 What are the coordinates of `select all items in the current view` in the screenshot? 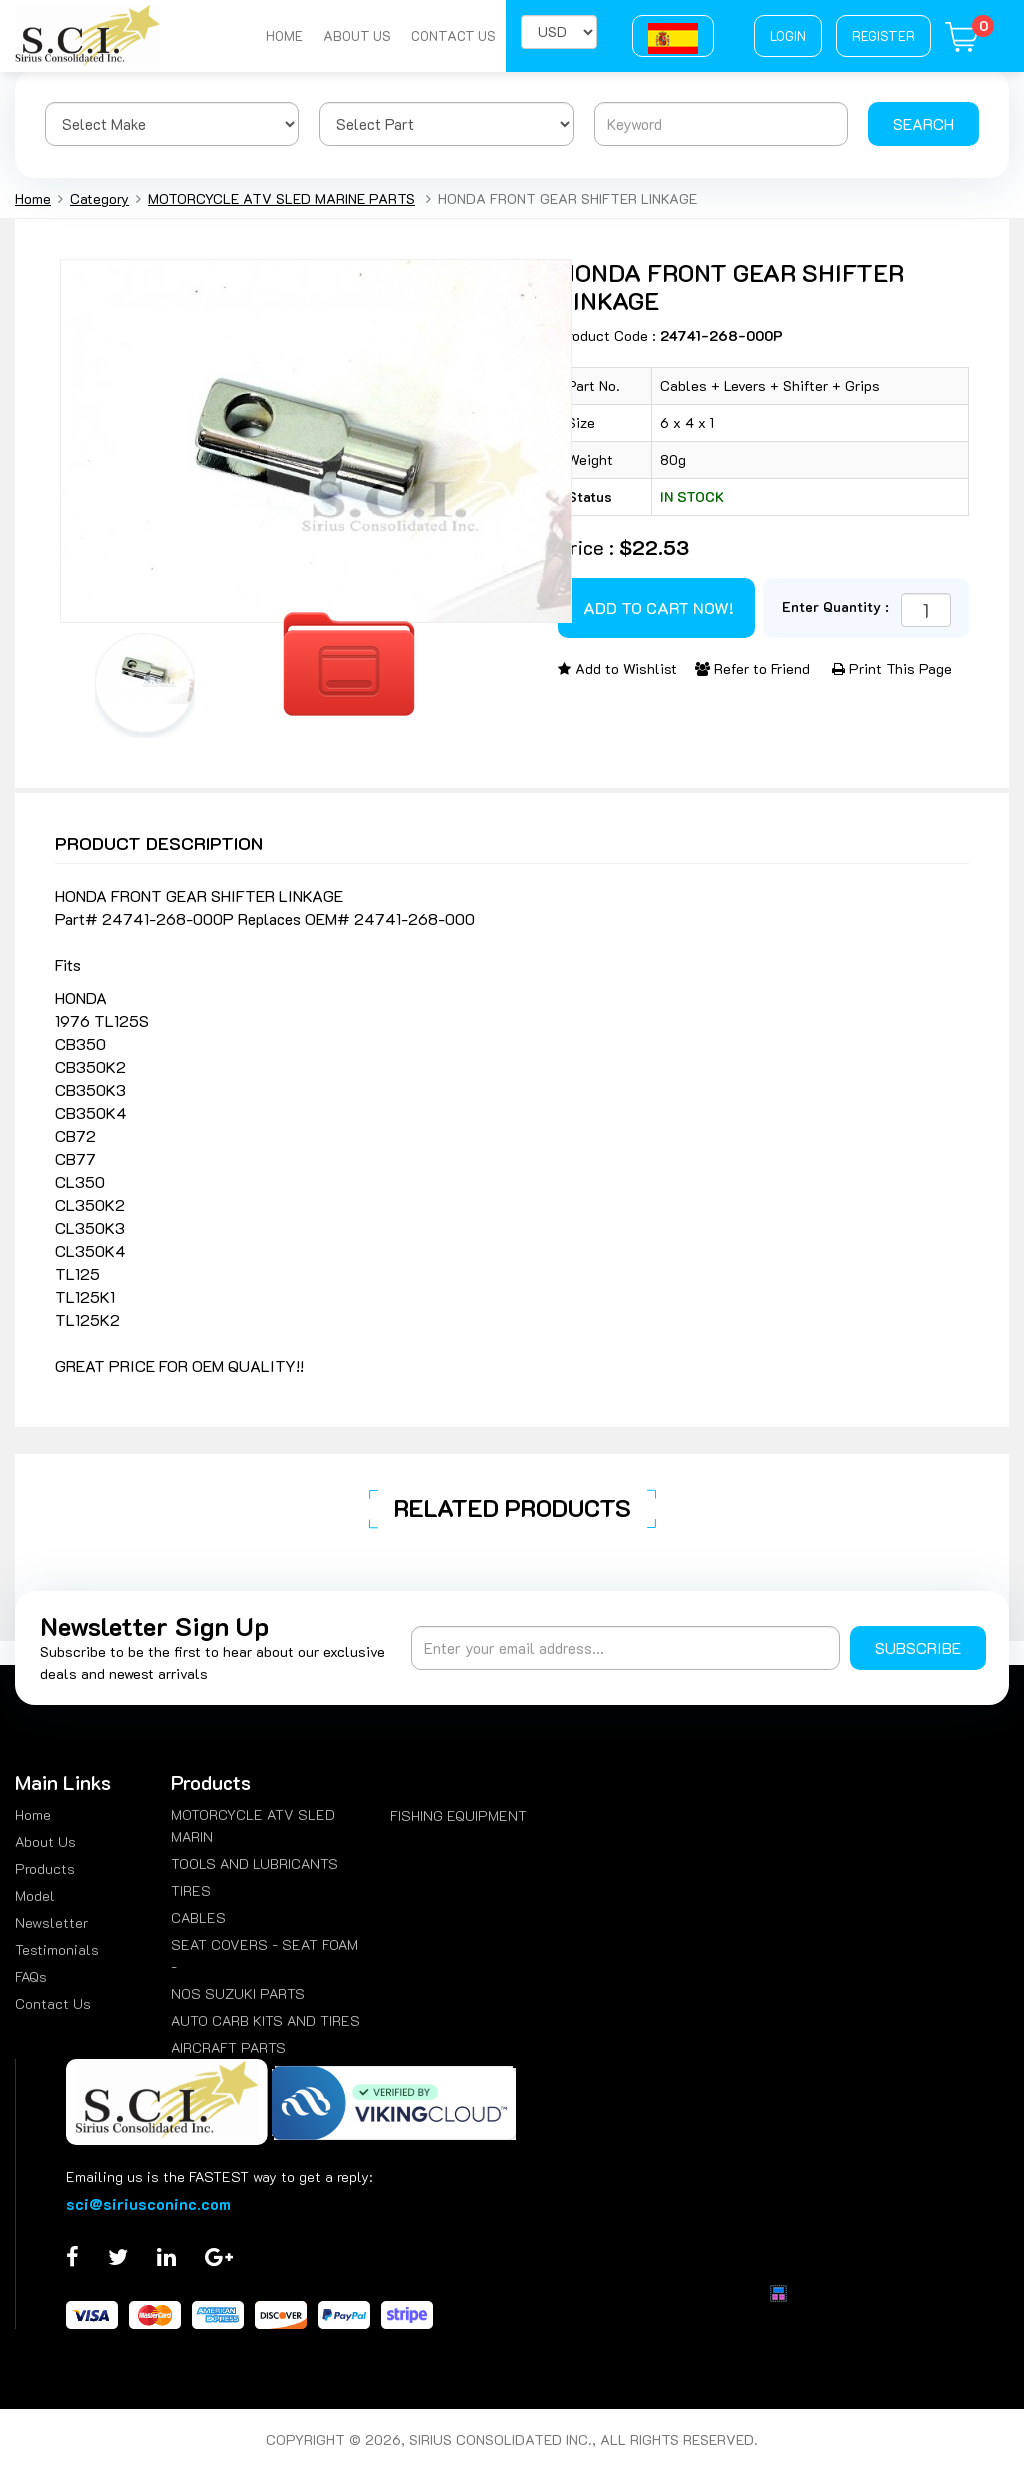 It's located at (778, 2293).